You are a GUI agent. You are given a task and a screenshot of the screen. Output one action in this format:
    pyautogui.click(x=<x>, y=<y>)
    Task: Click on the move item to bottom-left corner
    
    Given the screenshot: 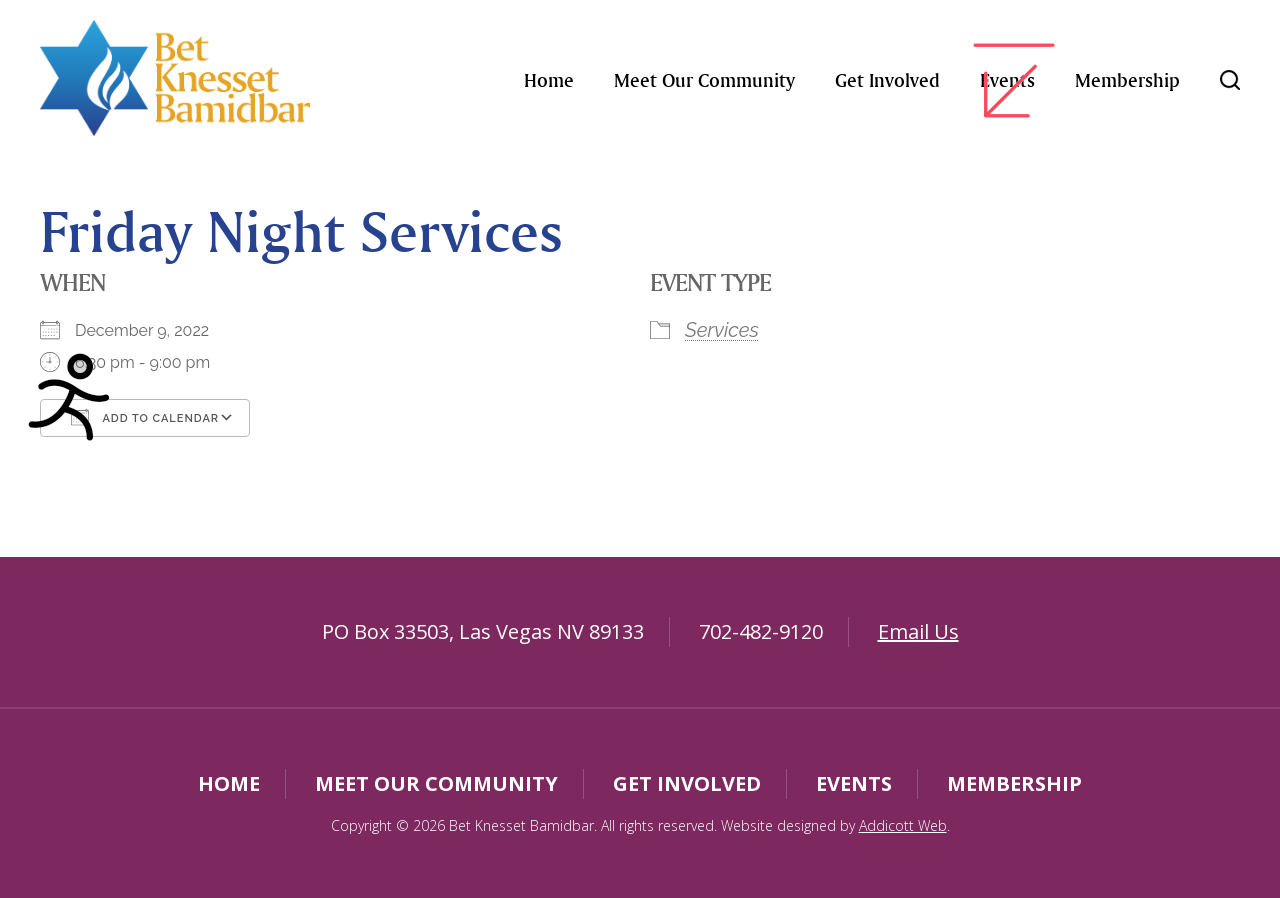 What is the action you would take?
    pyautogui.click(x=1010, y=80)
    